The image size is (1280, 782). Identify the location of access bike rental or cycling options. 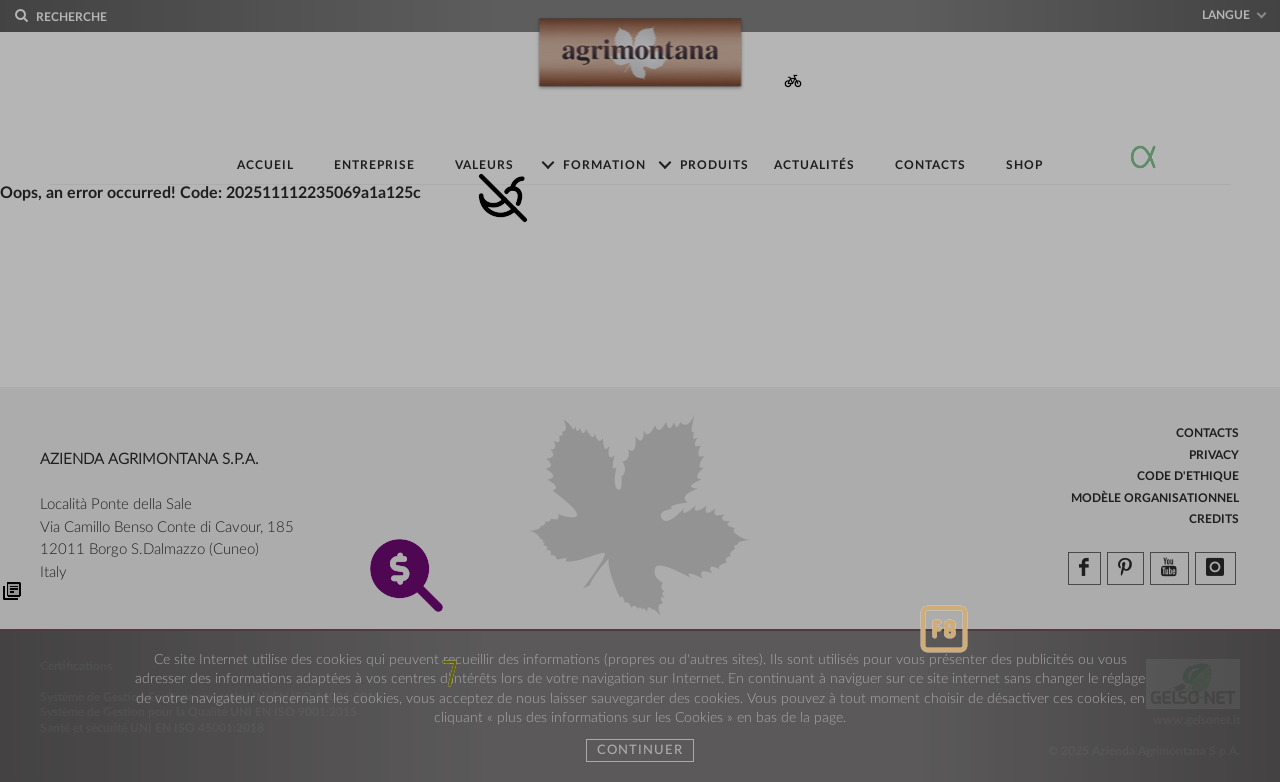
(793, 81).